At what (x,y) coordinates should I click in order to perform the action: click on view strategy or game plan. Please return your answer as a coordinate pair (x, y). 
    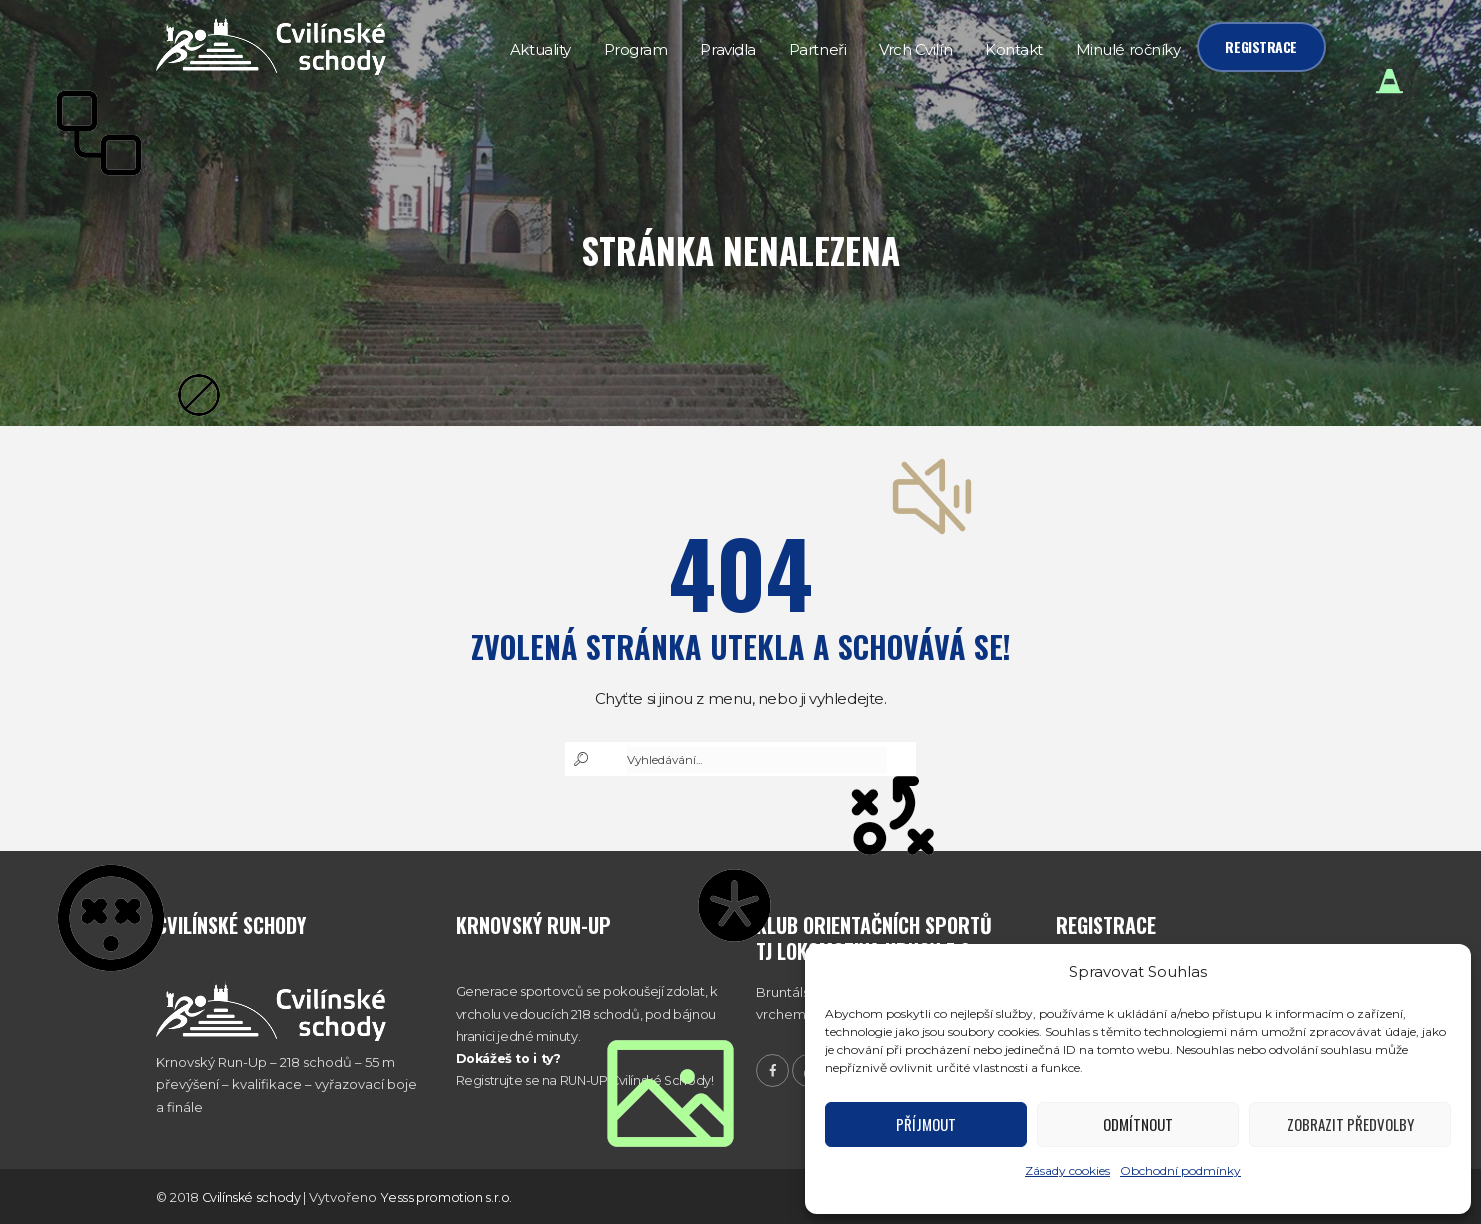
    Looking at the image, I should click on (889, 815).